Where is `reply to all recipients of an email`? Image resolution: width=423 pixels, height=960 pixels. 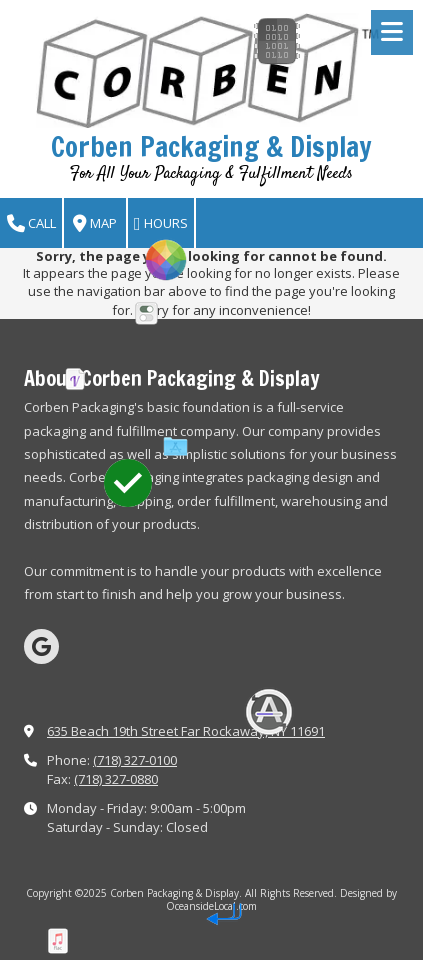 reply to all recipients of an email is located at coordinates (223, 911).